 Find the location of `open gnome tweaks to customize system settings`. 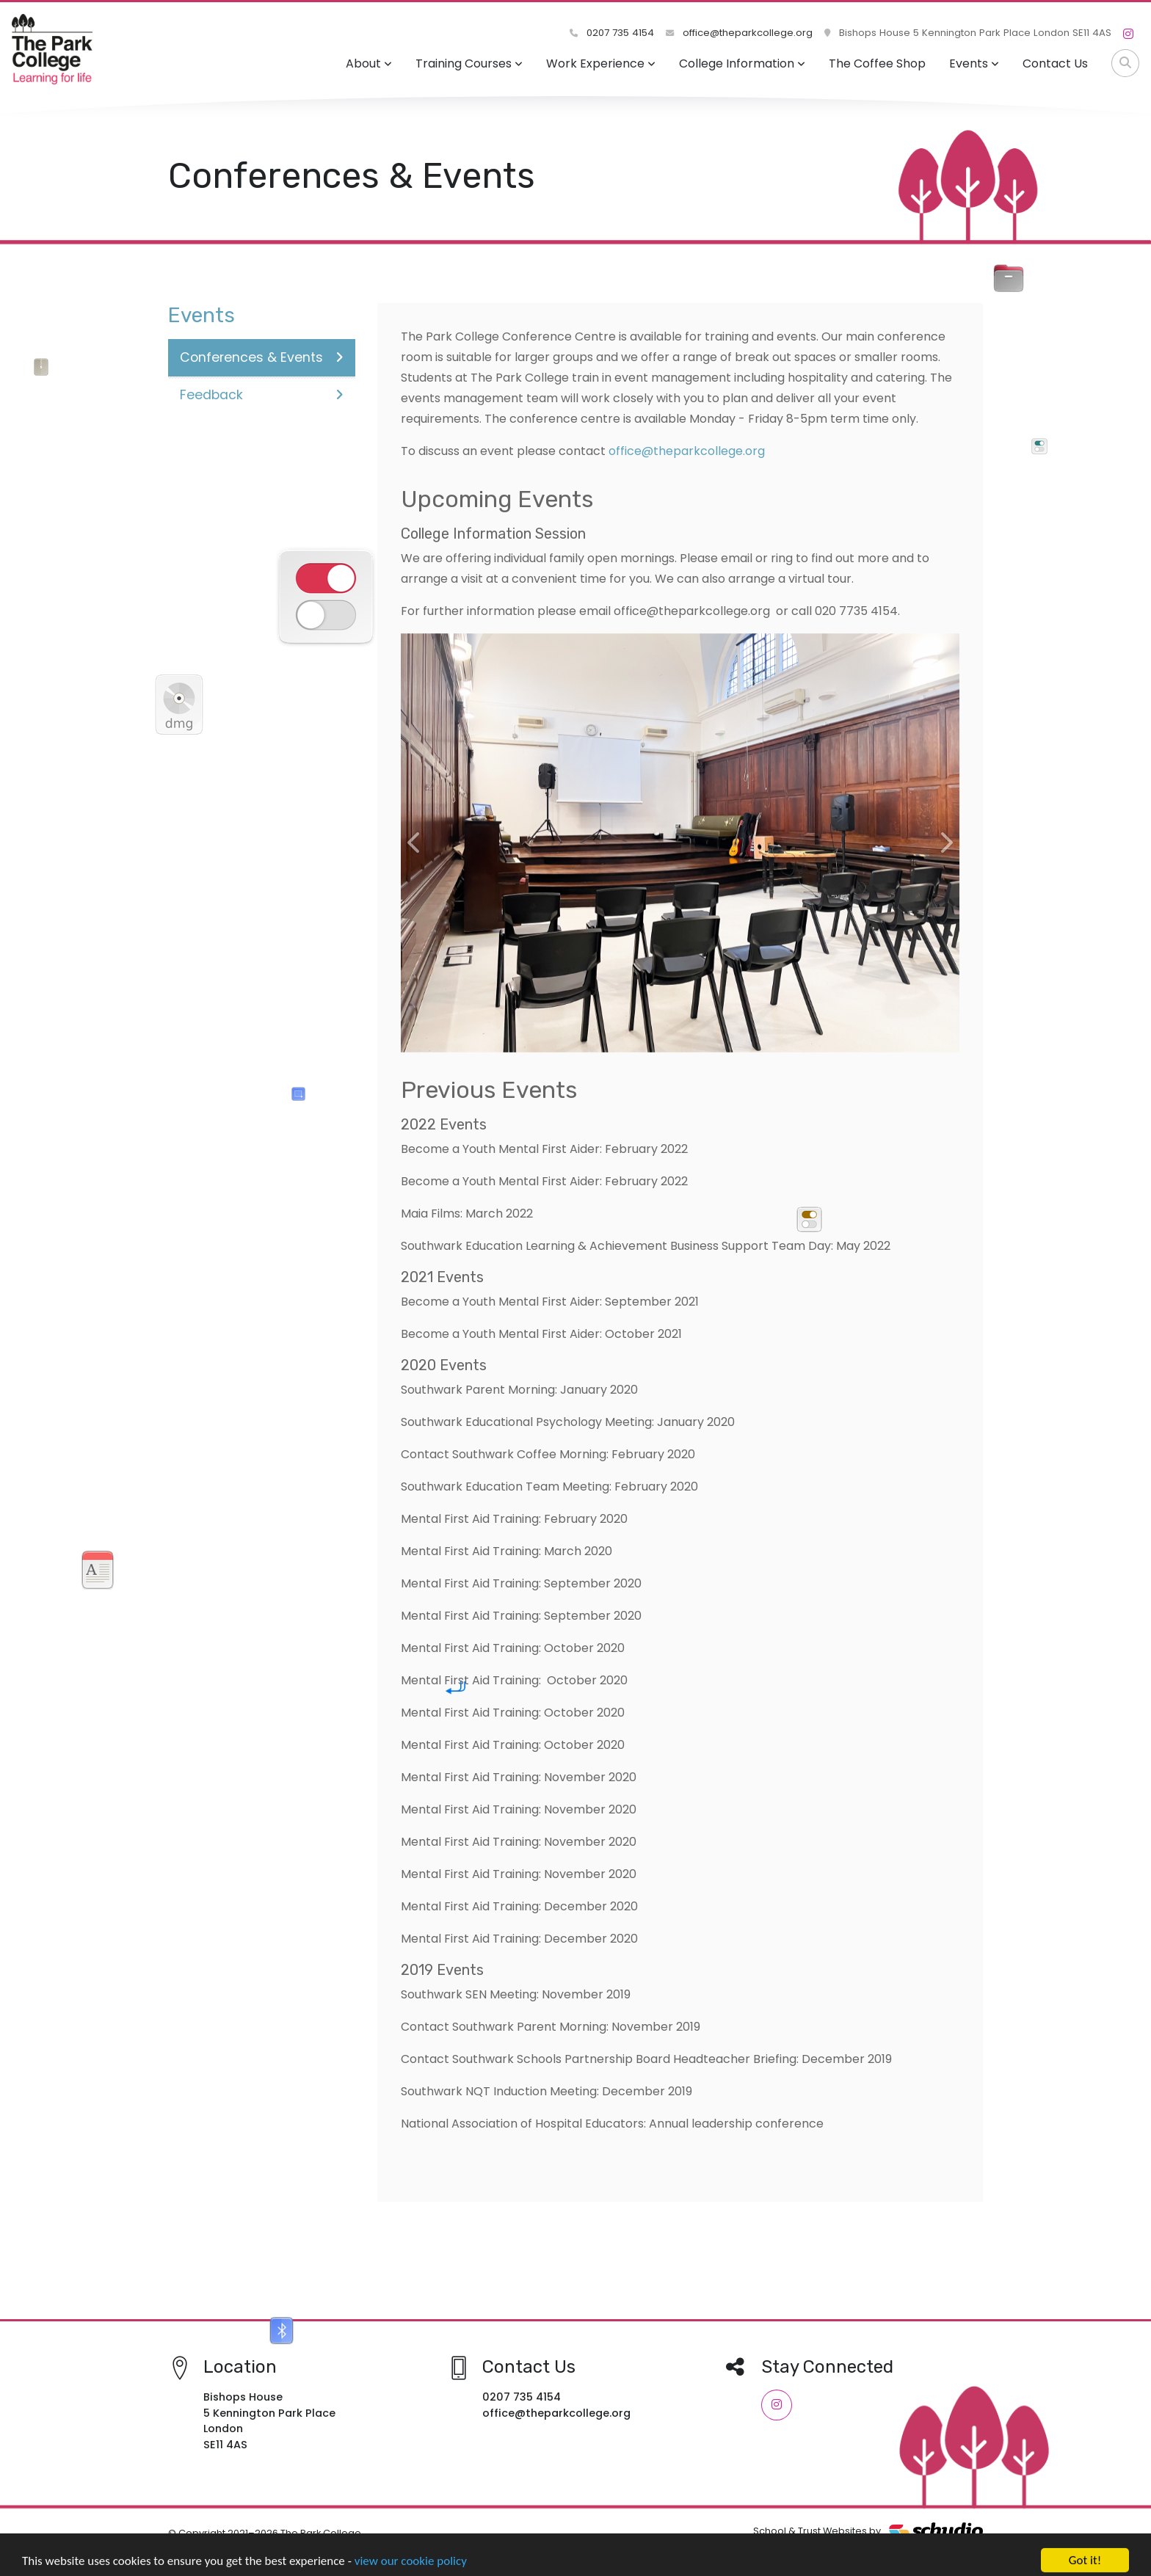

open gnome tweaks to customize system settings is located at coordinates (1039, 446).